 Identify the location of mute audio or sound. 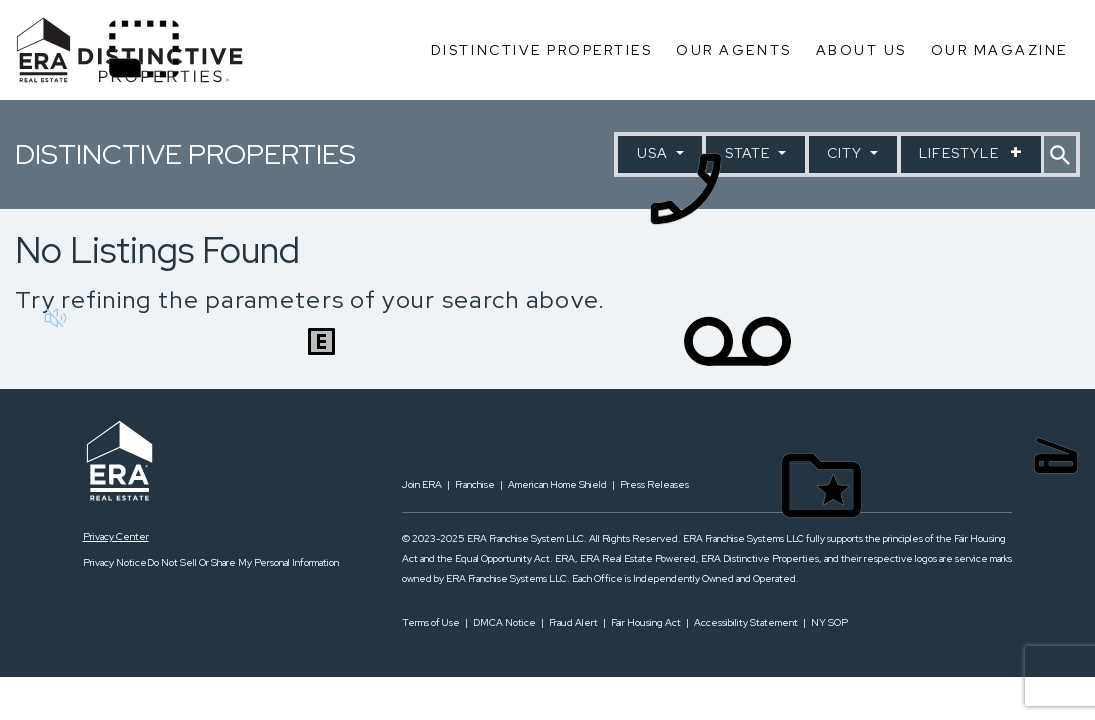
(55, 318).